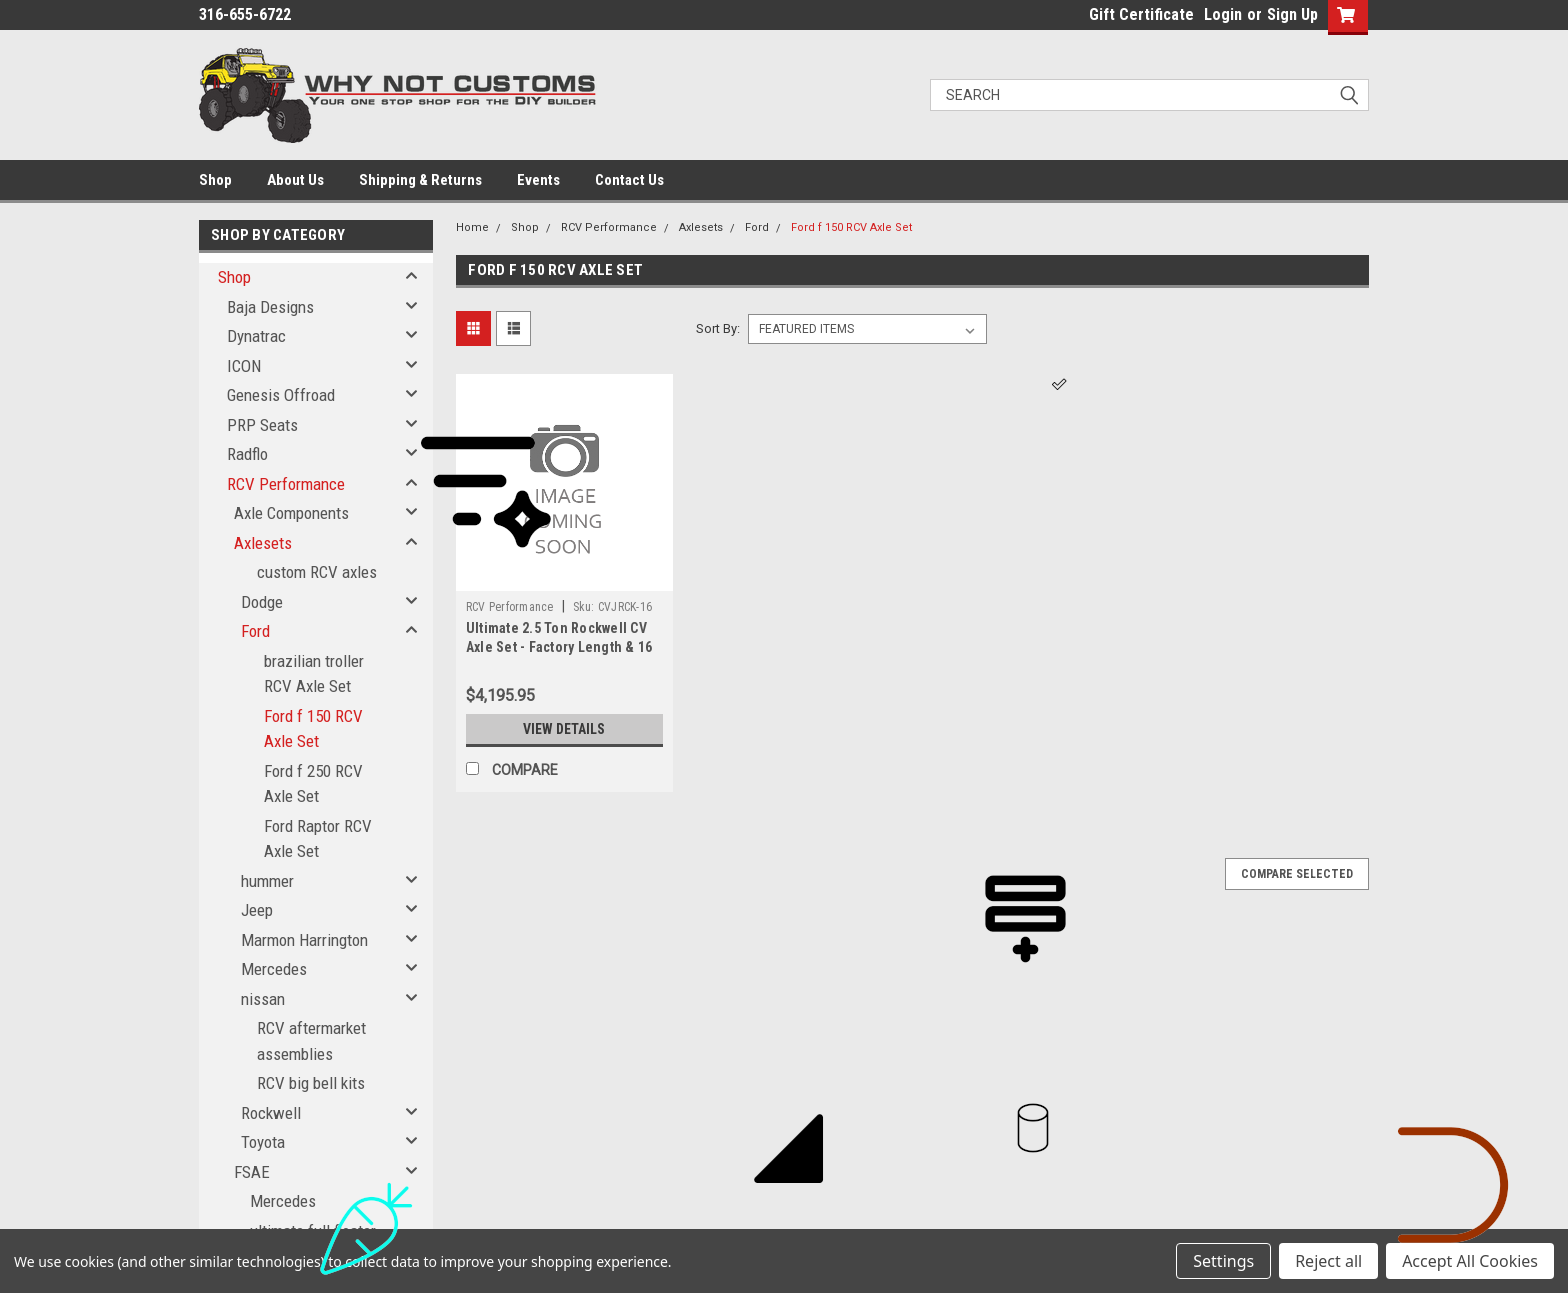  What do you see at coordinates (1025, 912) in the screenshot?
I see `add a new row to the bottom of a table` at bounding box center [1025, 912].